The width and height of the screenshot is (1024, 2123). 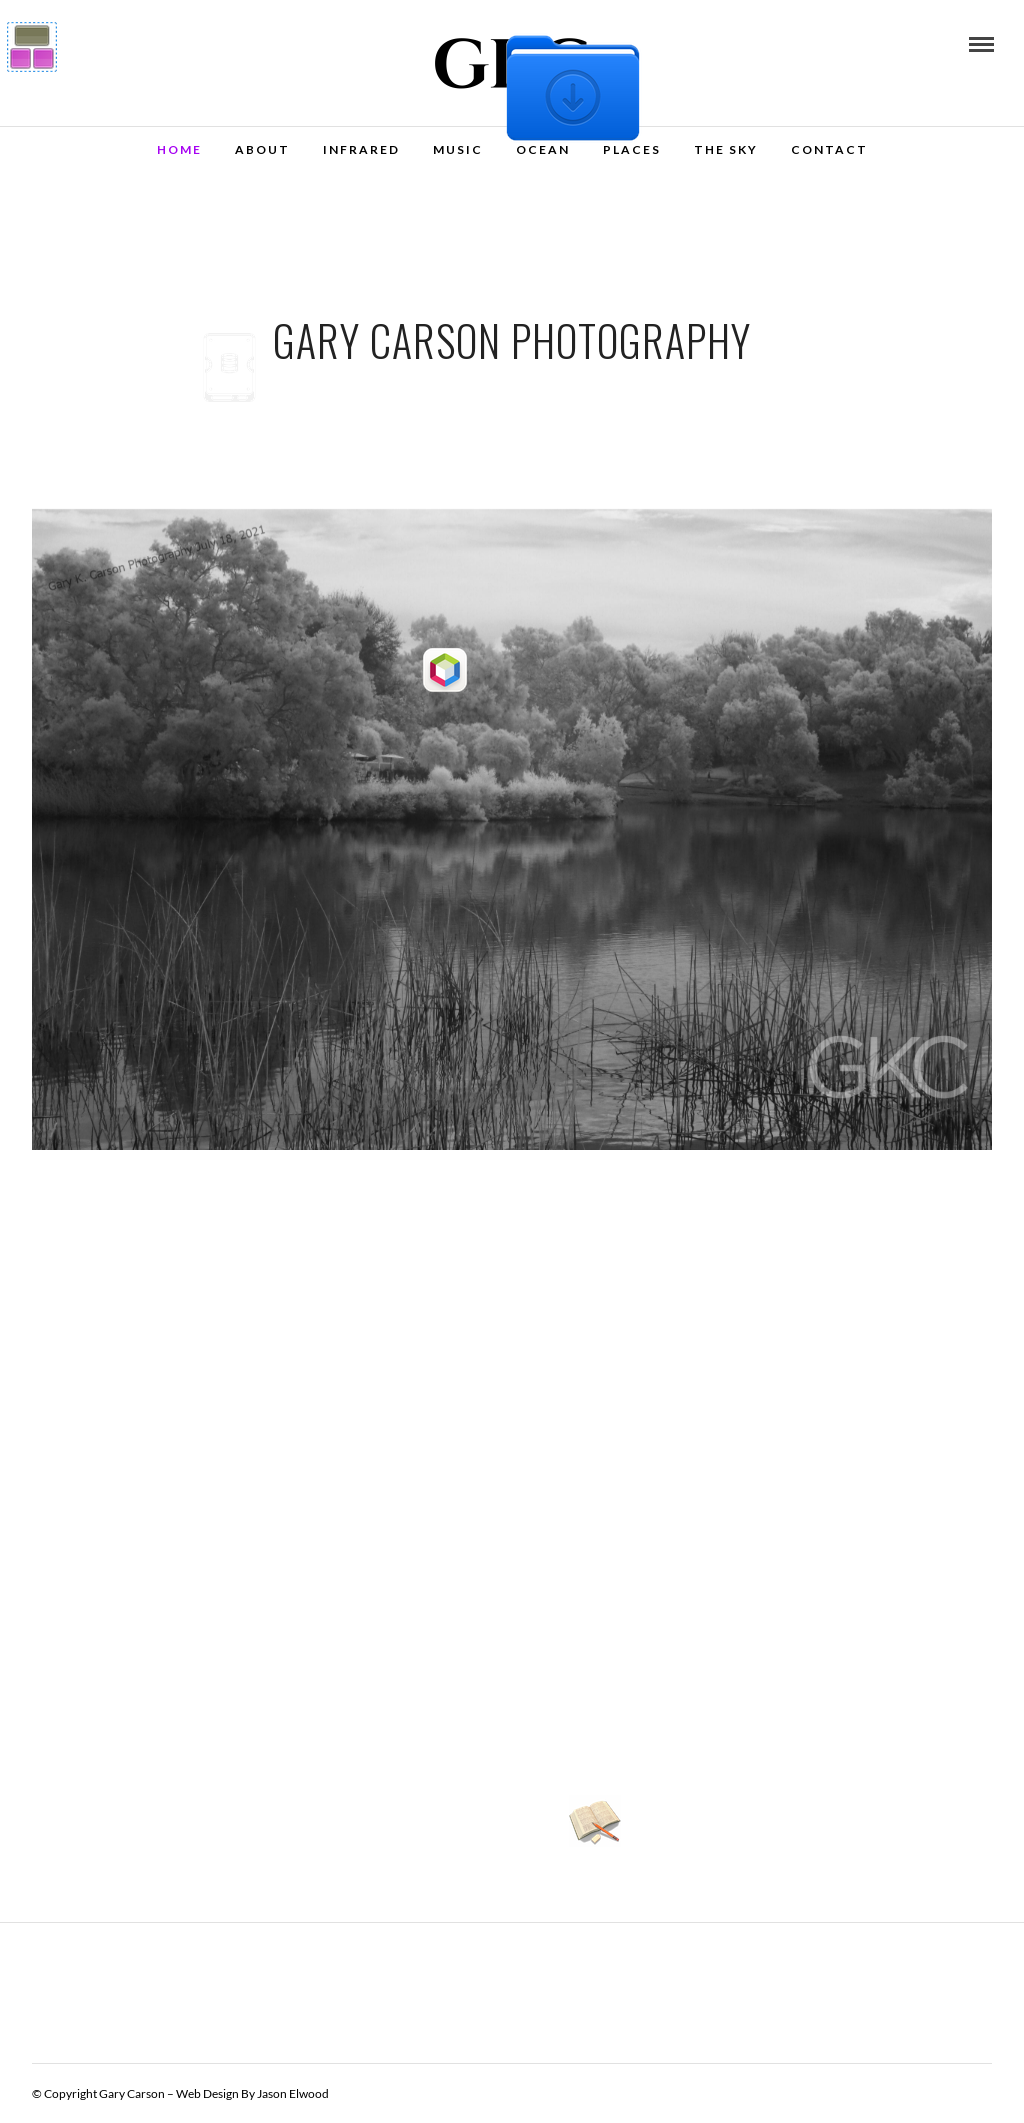 What do you see at coordinates (573, 88) in the screenshot?
I see `access your downloads folder` at bounding box center [573, 88].